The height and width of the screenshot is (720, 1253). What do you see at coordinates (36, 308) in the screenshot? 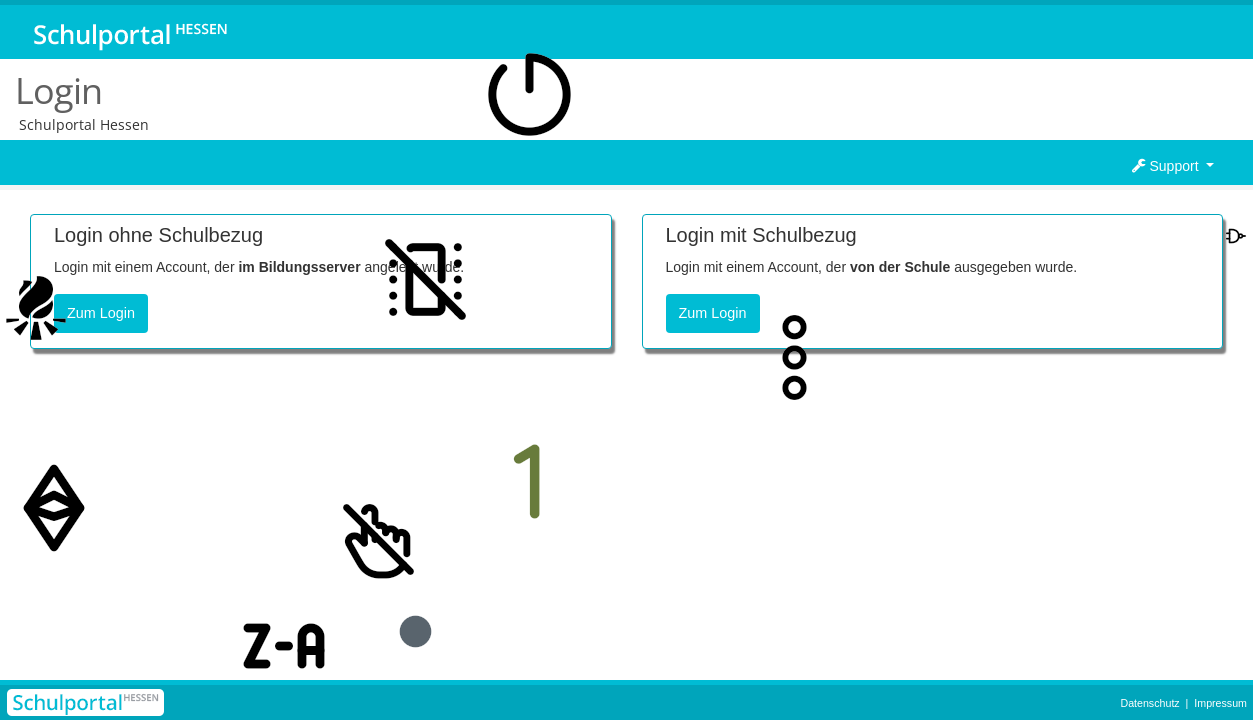
I see `access camping or outdoor activity features` at bounding box center [36, 308].